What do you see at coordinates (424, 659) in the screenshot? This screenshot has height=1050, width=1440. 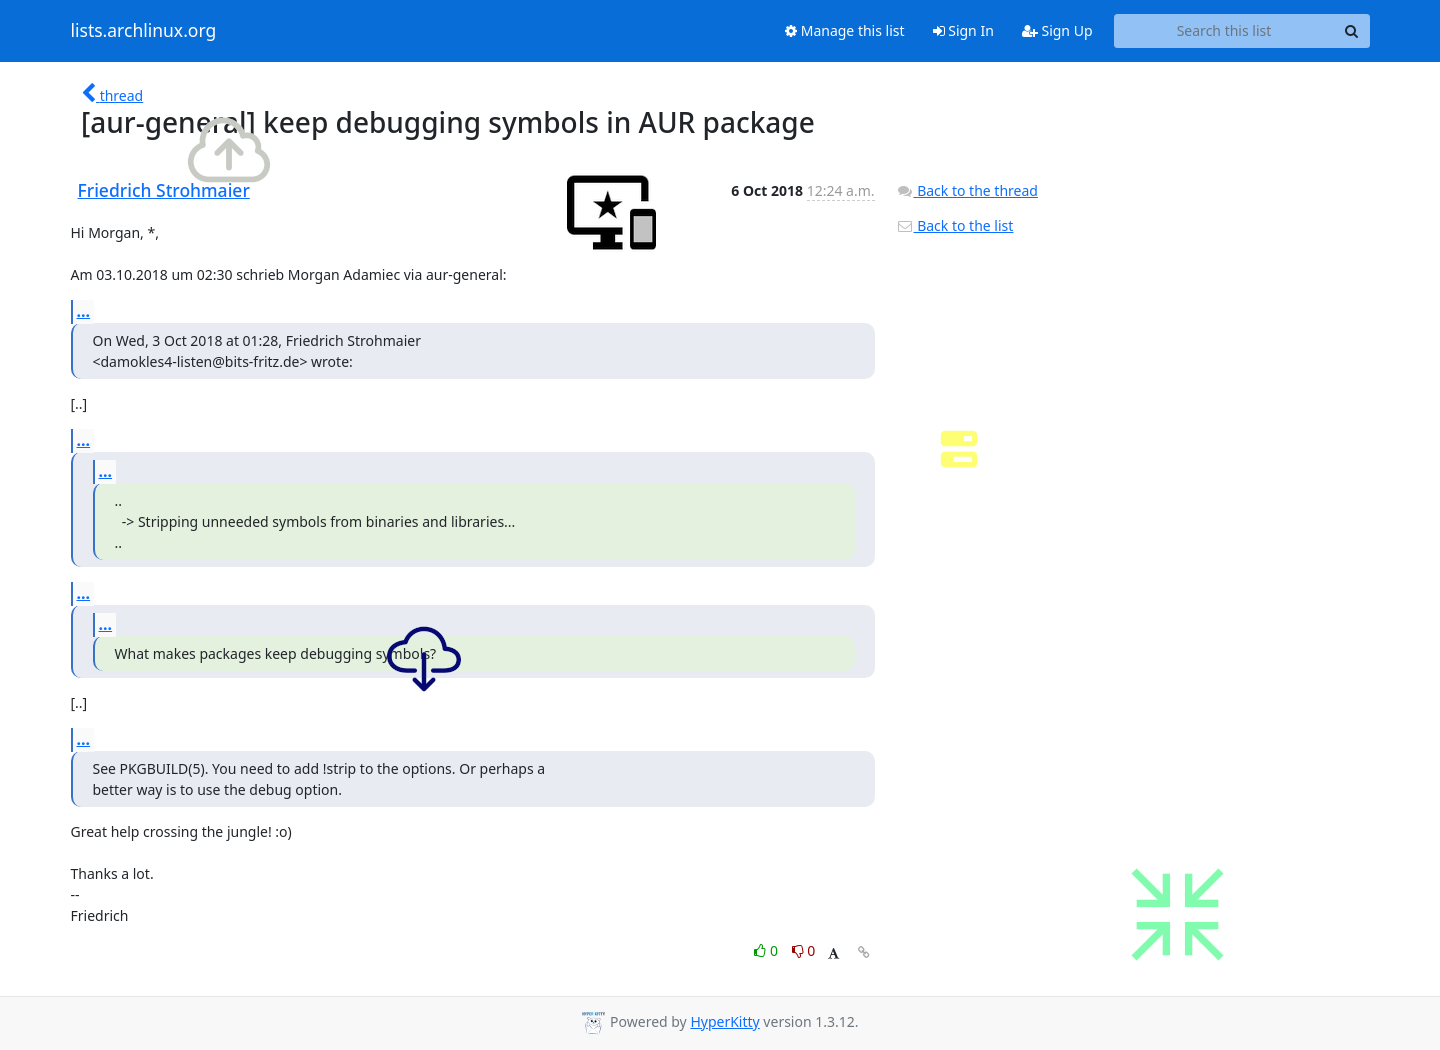 I see `download file from cloud storage` at bounding box center [424, 659].